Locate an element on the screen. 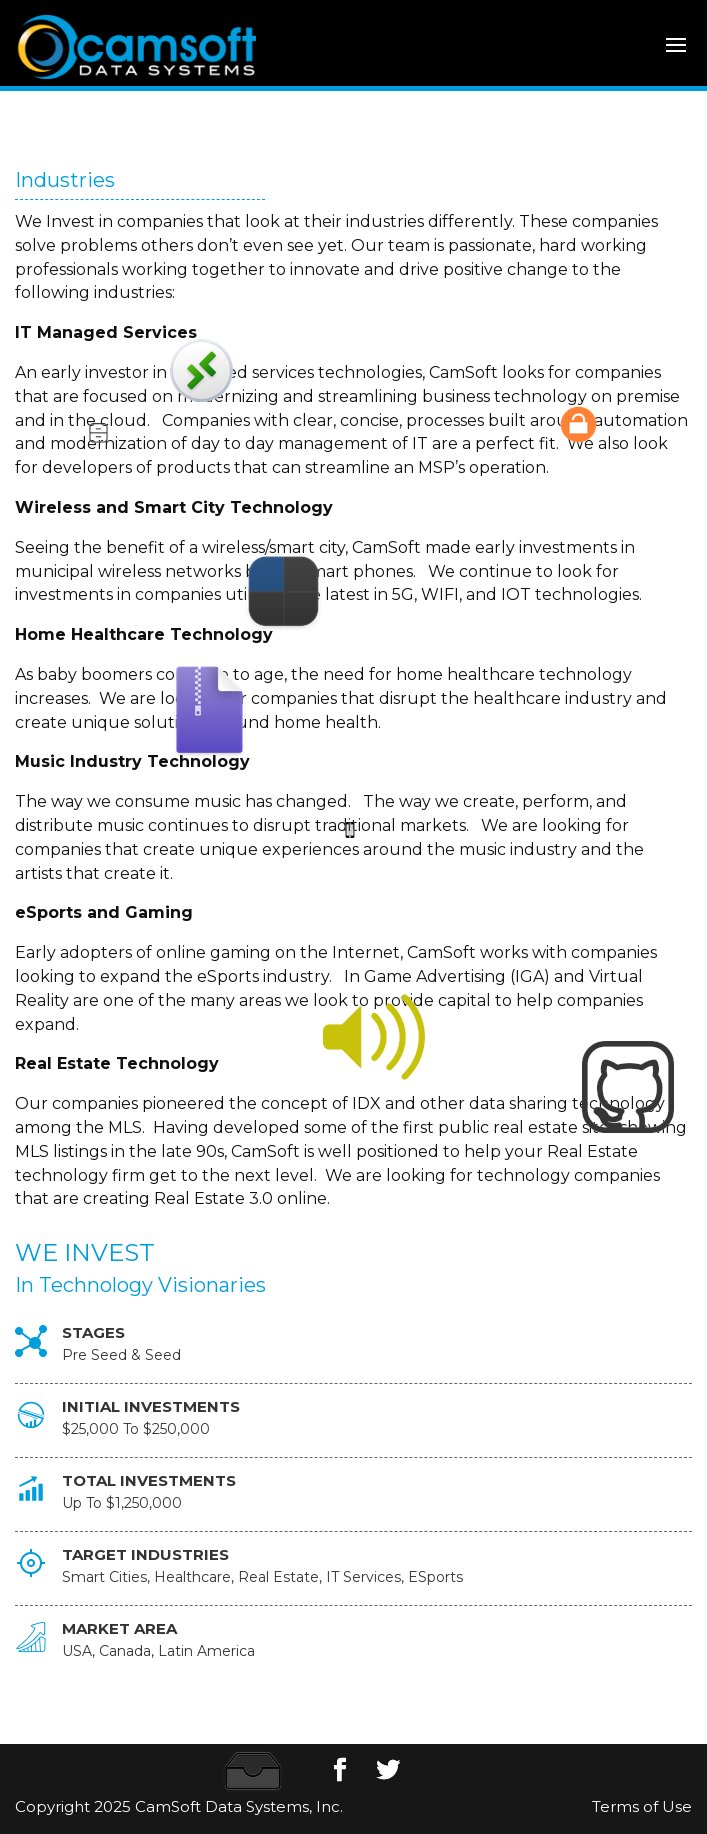  open GitHub Desktop application is located at coordinates (628, 1087).